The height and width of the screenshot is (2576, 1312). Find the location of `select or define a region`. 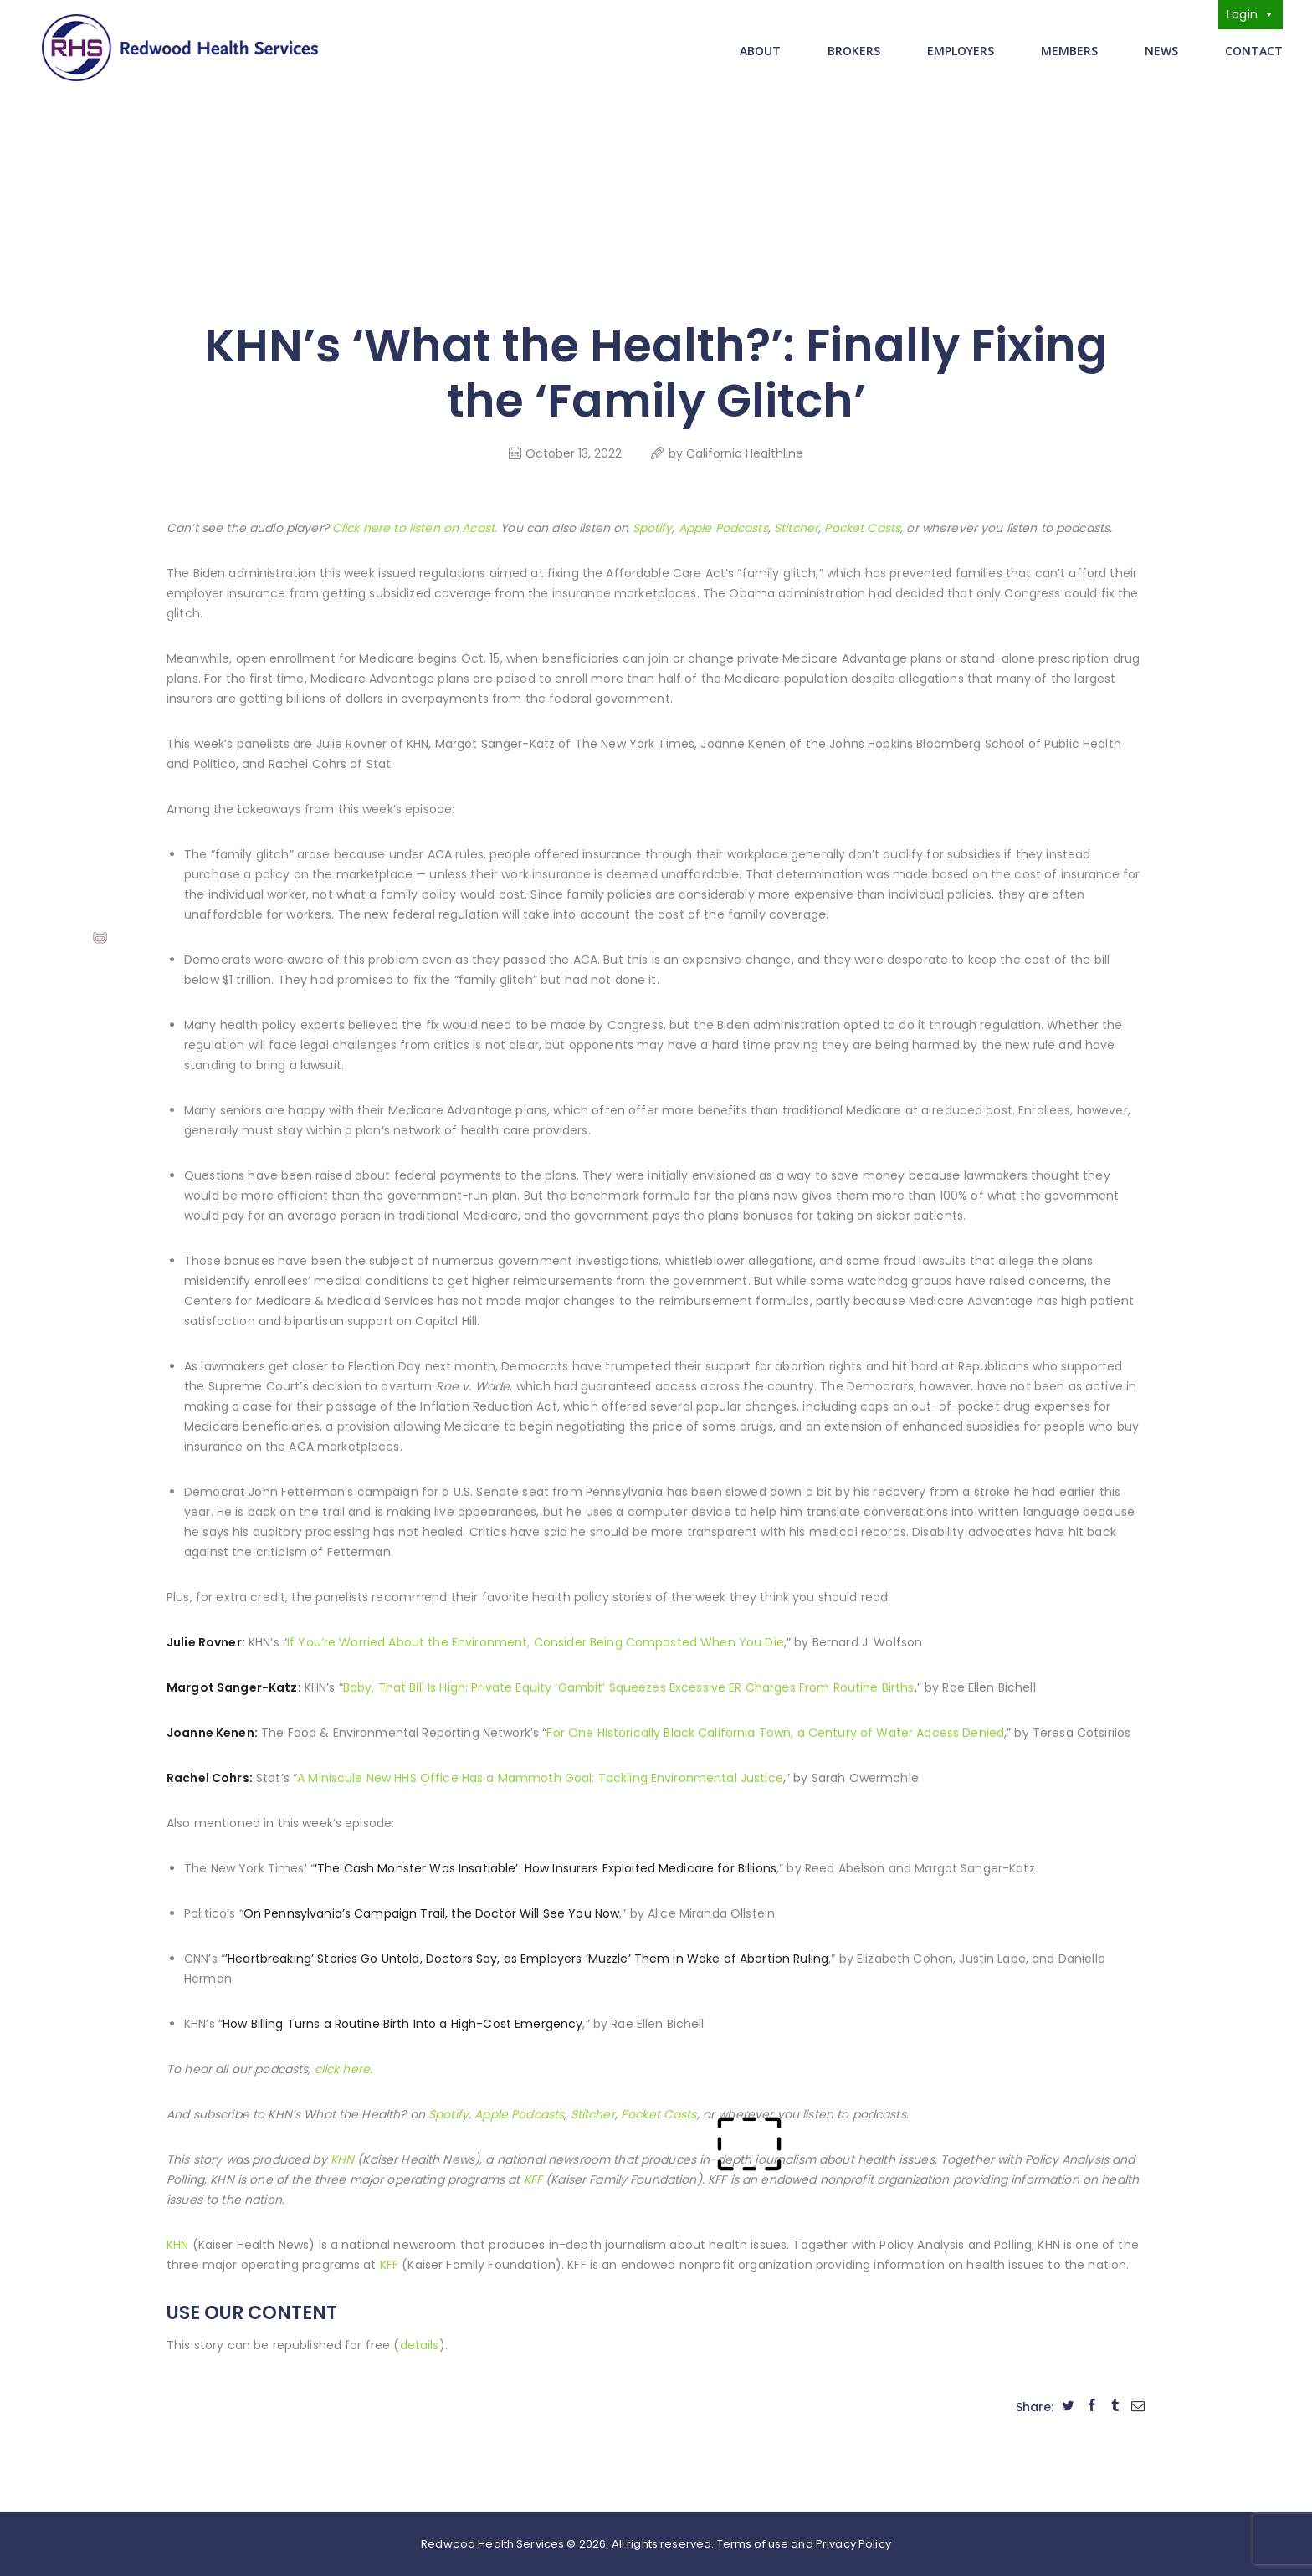

select or define a region is located at coordinates (749, 2143).